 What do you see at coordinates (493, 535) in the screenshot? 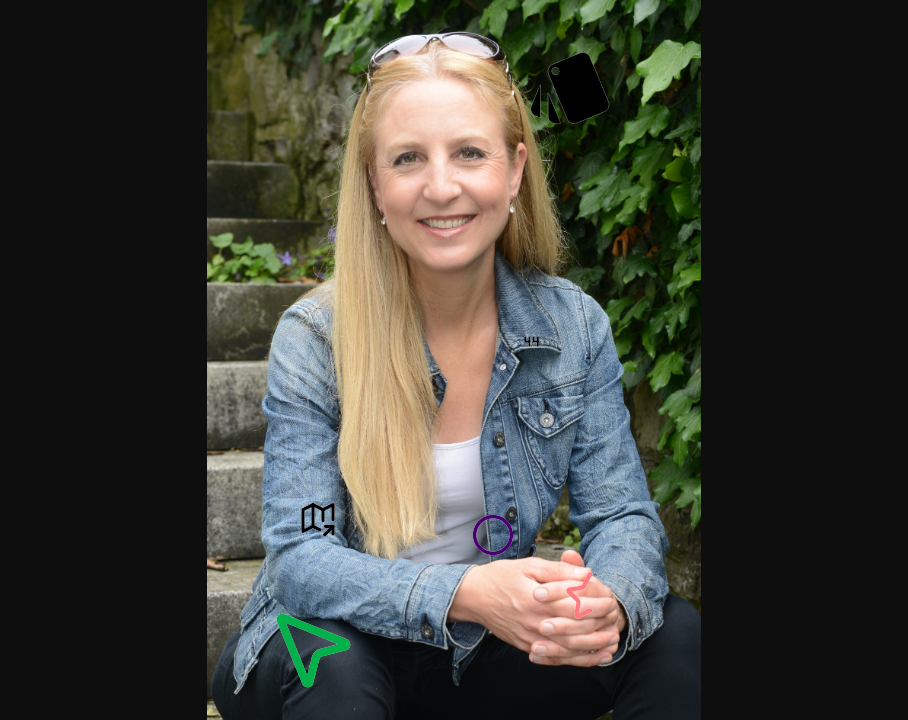
I see `unselected radio button or checkbox option` at bounding box center [493, 535].